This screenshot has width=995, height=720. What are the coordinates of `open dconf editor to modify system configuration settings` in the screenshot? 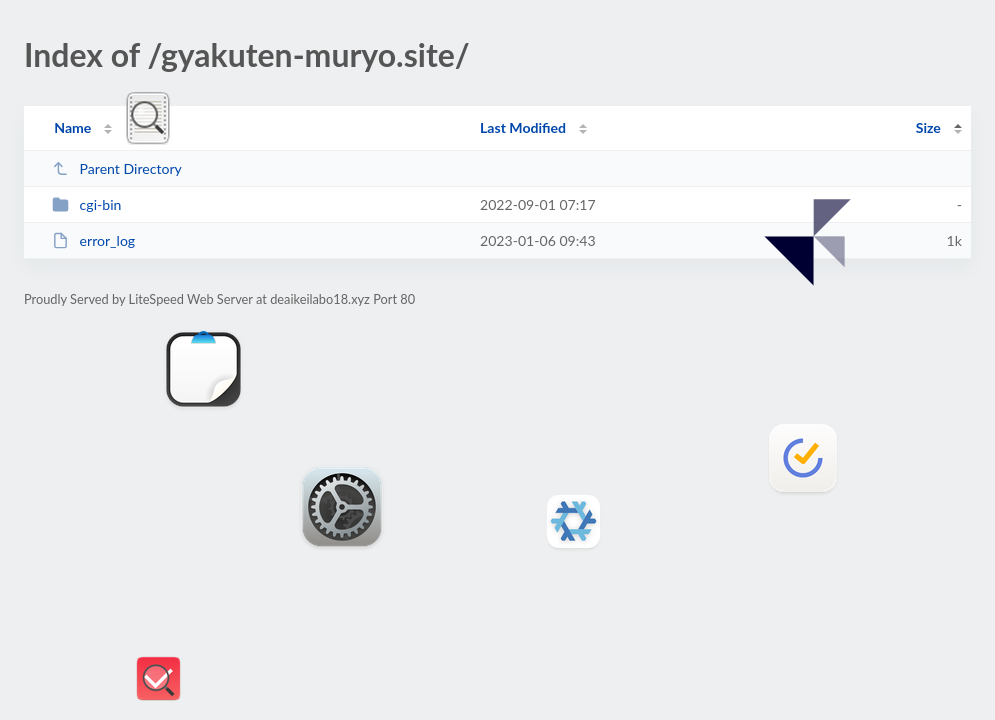 It's located at (158, 678).